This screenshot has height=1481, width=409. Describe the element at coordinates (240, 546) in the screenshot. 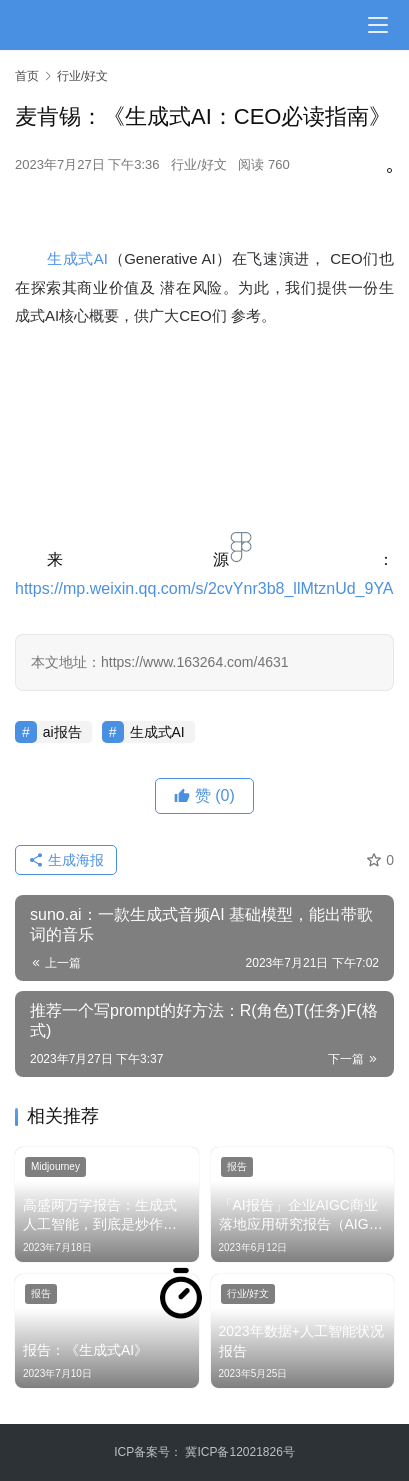

I see `open Figma design file` at that location.